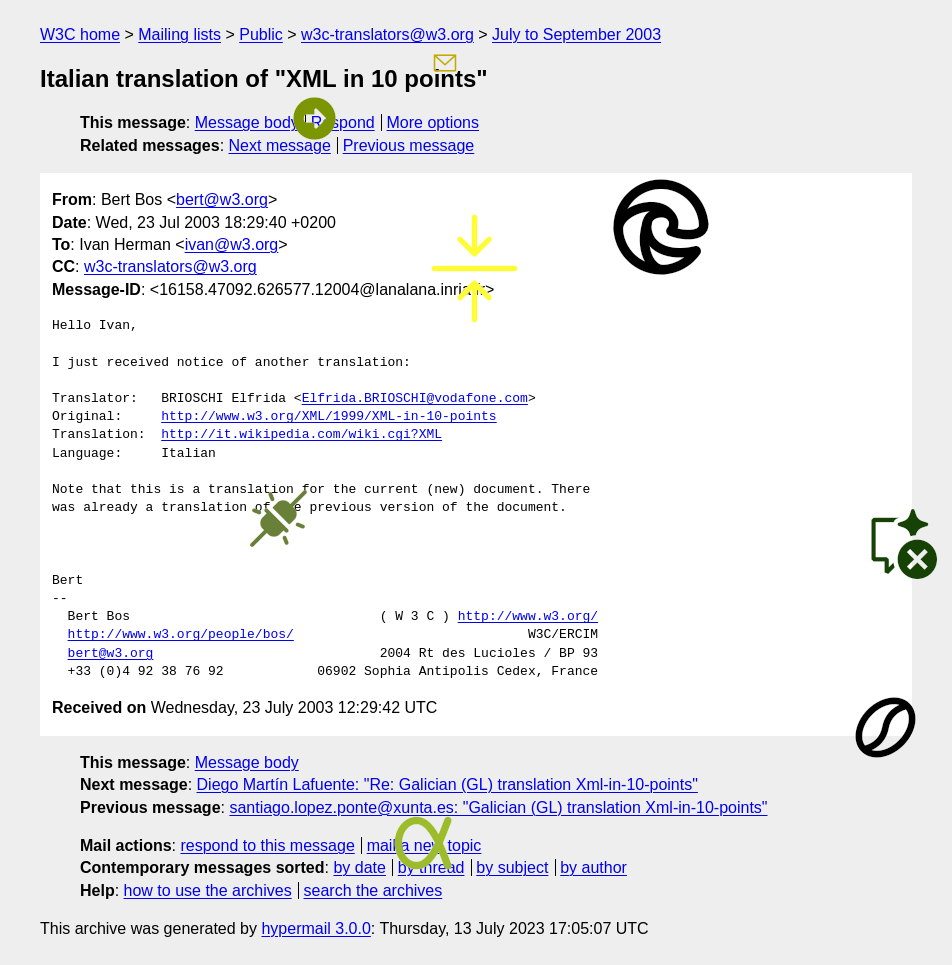 This screenshot has width=952, height=965. I want to click on browse coffee shop locations, so click(885, 727).